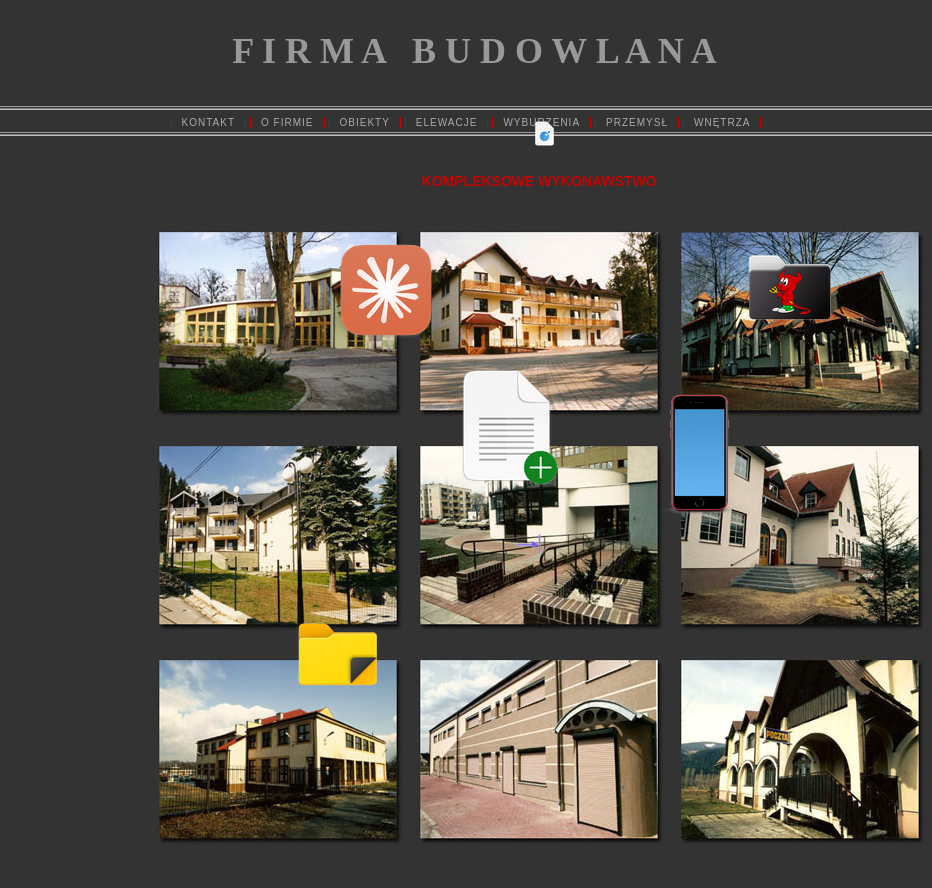  What do you see at coordinates (386, 290) in the screenshot?
I see `open the Claude AI assistant app` at bounding box center [386, 290].